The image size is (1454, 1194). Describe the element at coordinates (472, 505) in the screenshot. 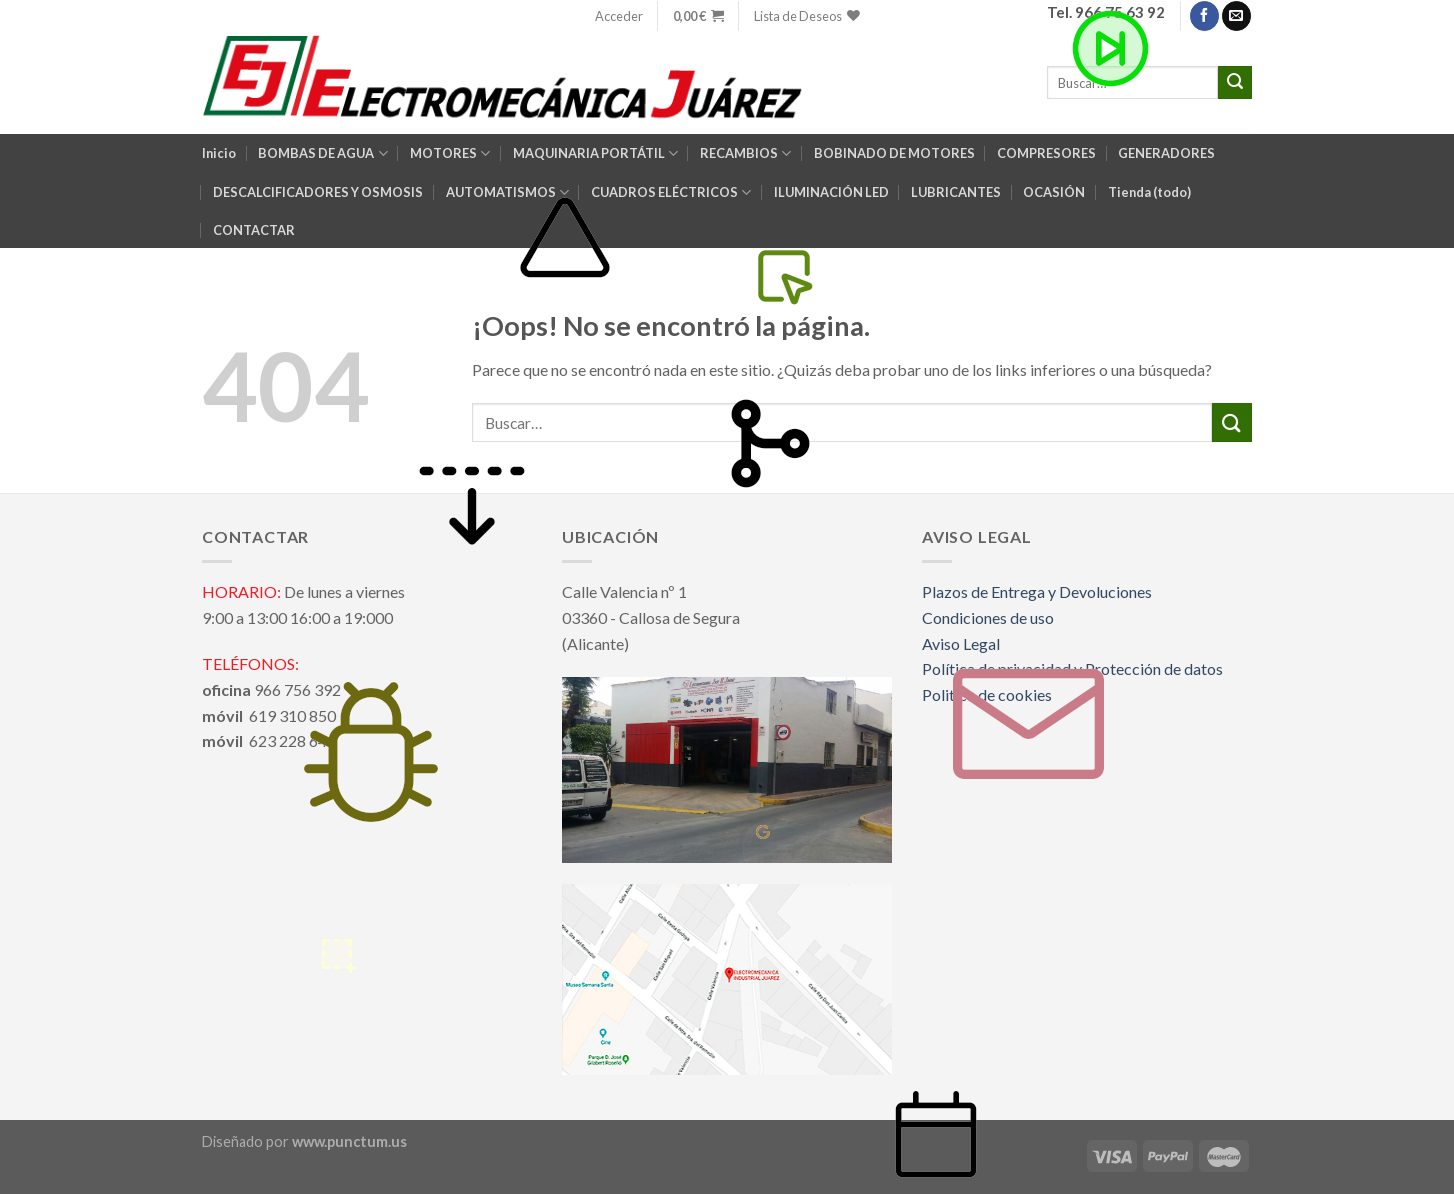

I see `expand collapsed content below` at that location.